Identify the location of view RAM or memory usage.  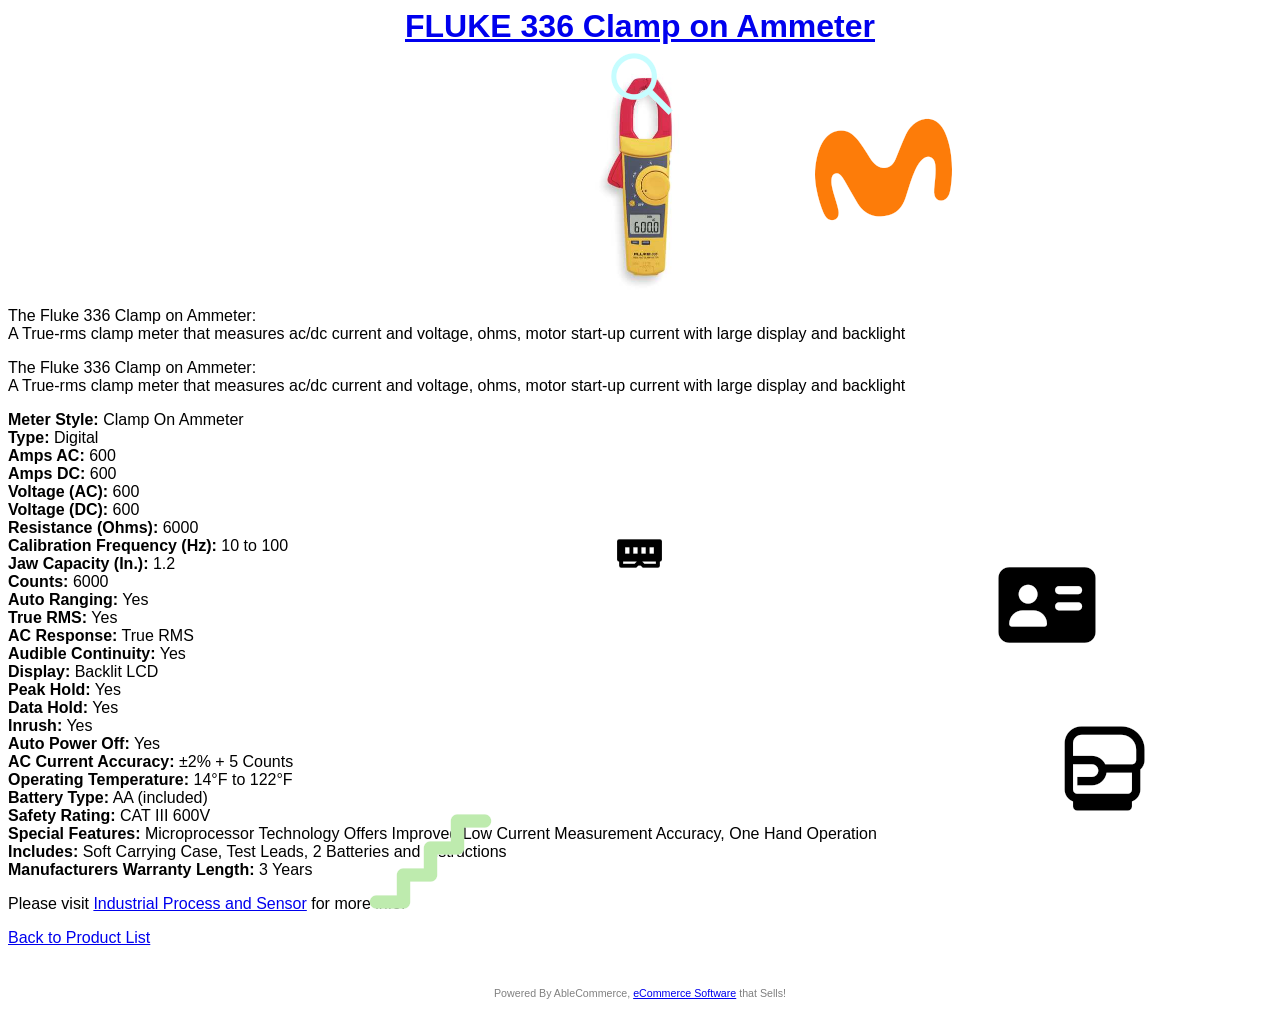
(639, 553).